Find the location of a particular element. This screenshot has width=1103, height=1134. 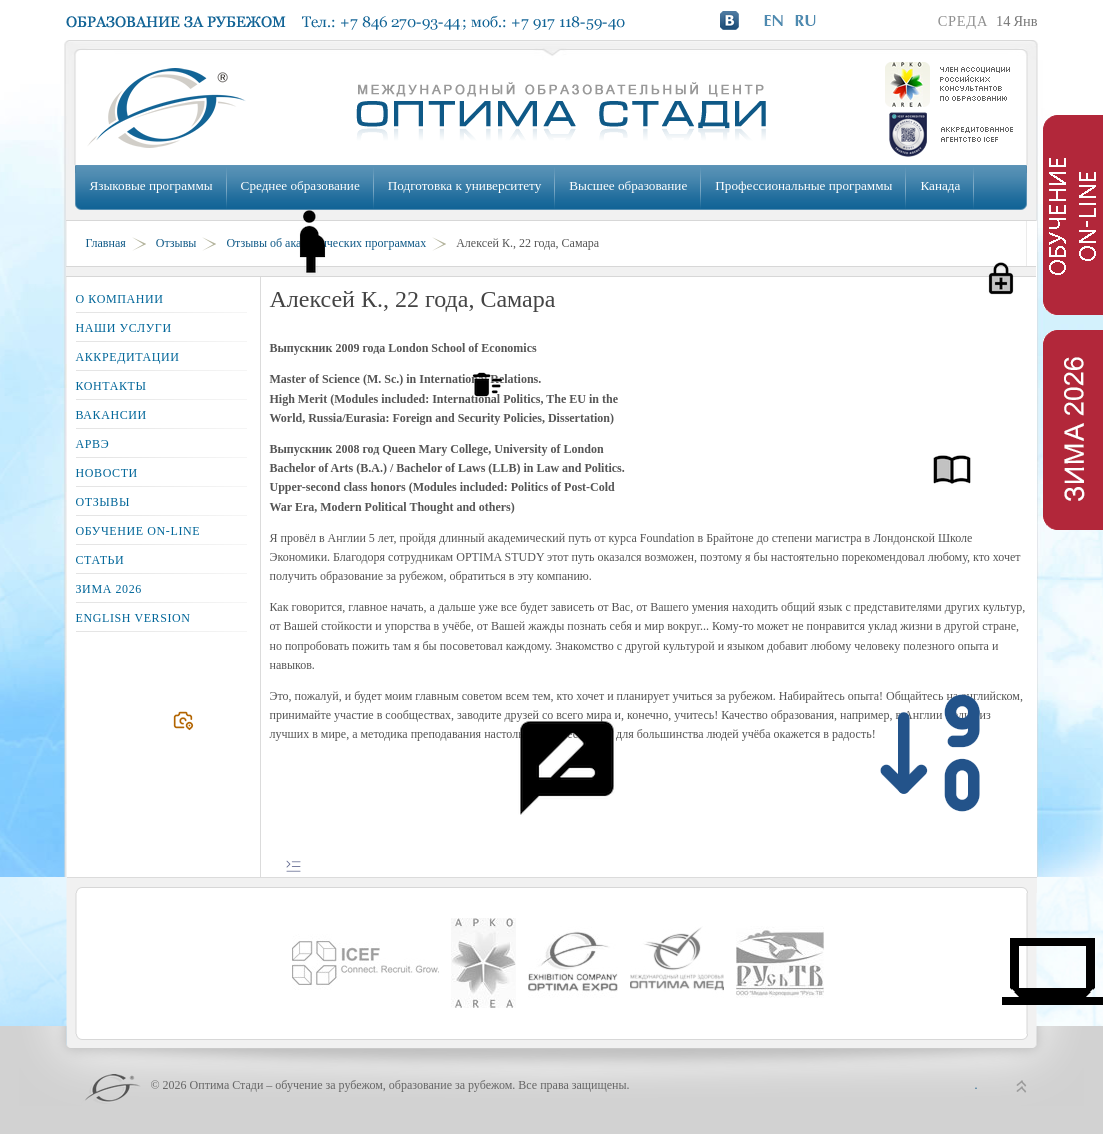

indicates enhanced or additional security protection is located at coordinates (1001, 279).